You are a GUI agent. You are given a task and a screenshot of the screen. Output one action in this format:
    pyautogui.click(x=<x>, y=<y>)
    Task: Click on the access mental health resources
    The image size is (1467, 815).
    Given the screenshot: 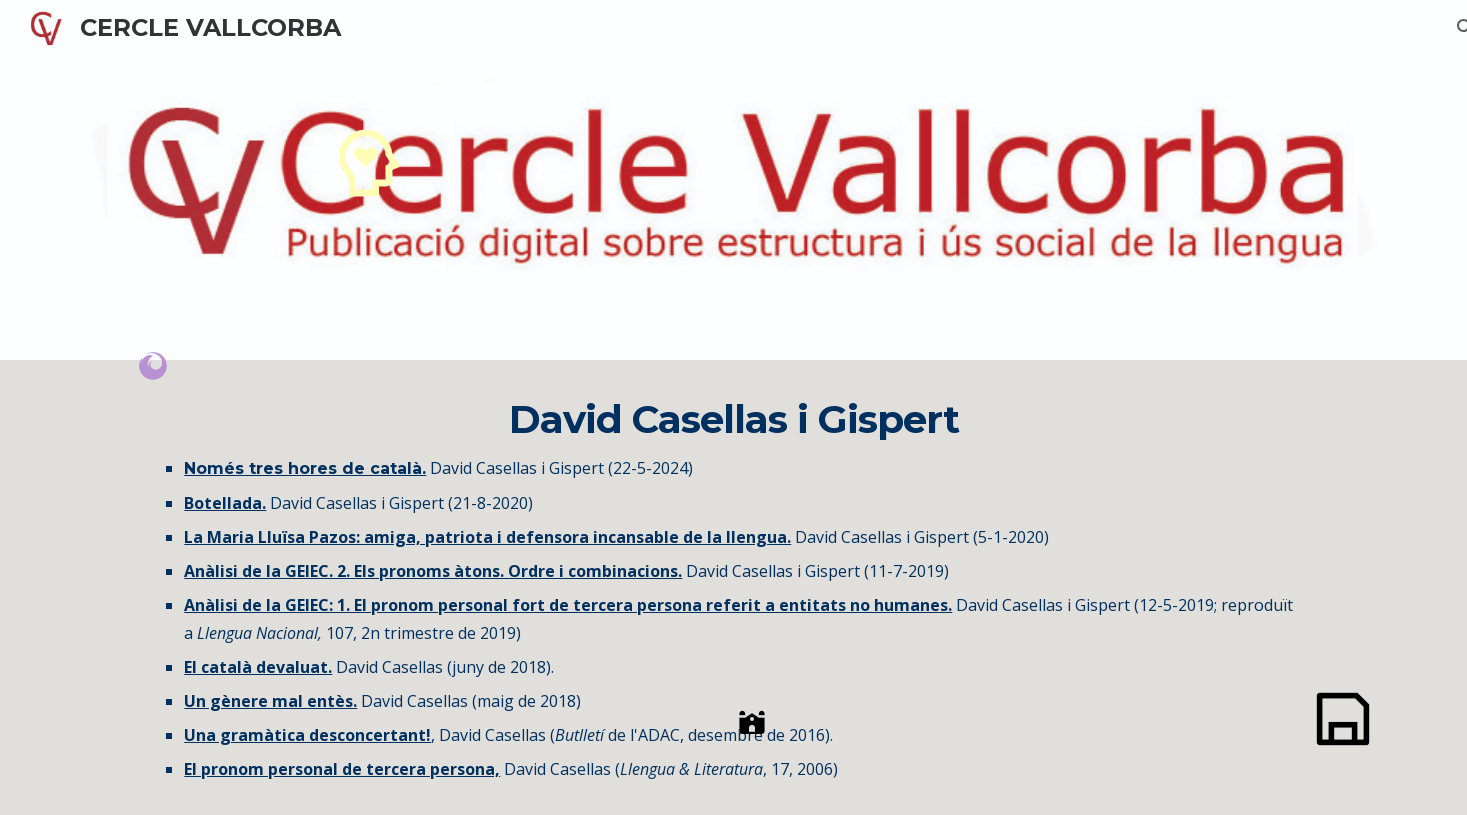 What is the action you would take?
    pyautogui.click(x=369, y=163)
    